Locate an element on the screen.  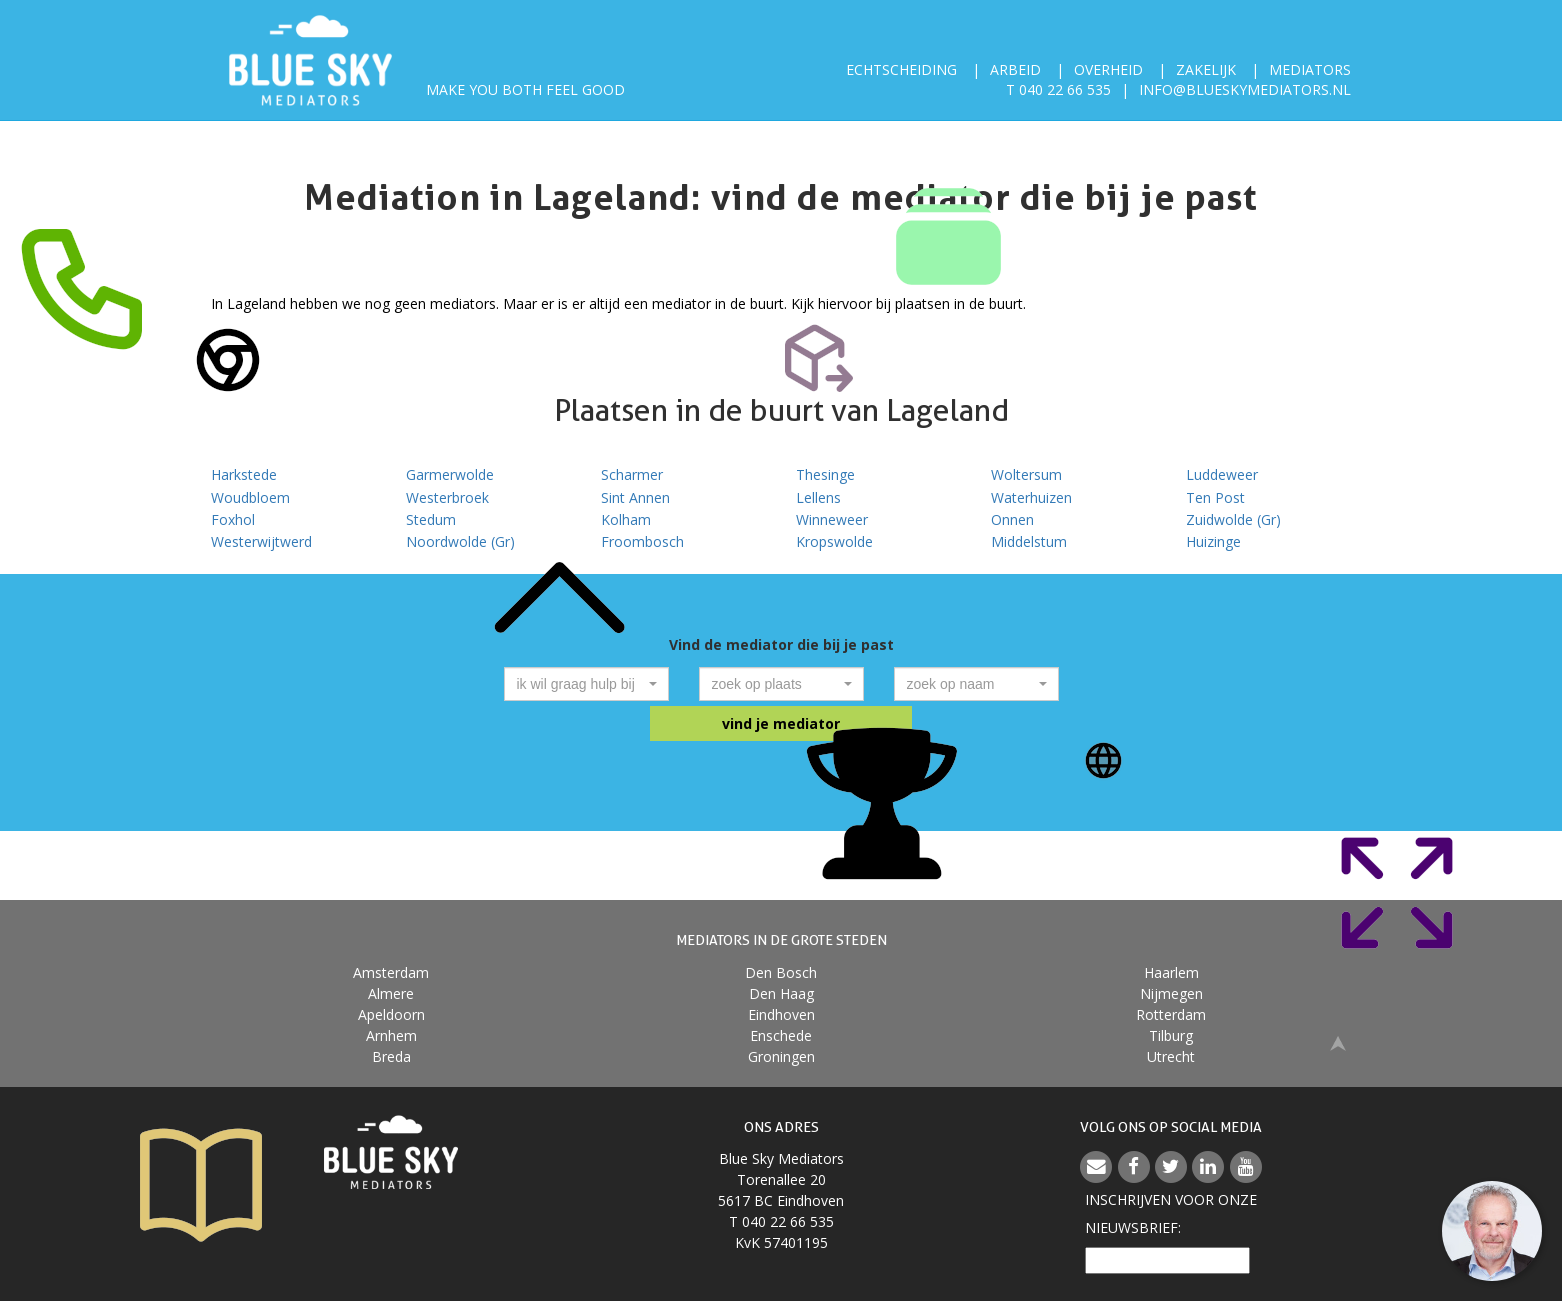
collapse or minimize a section is located at coordinates (559, 597).